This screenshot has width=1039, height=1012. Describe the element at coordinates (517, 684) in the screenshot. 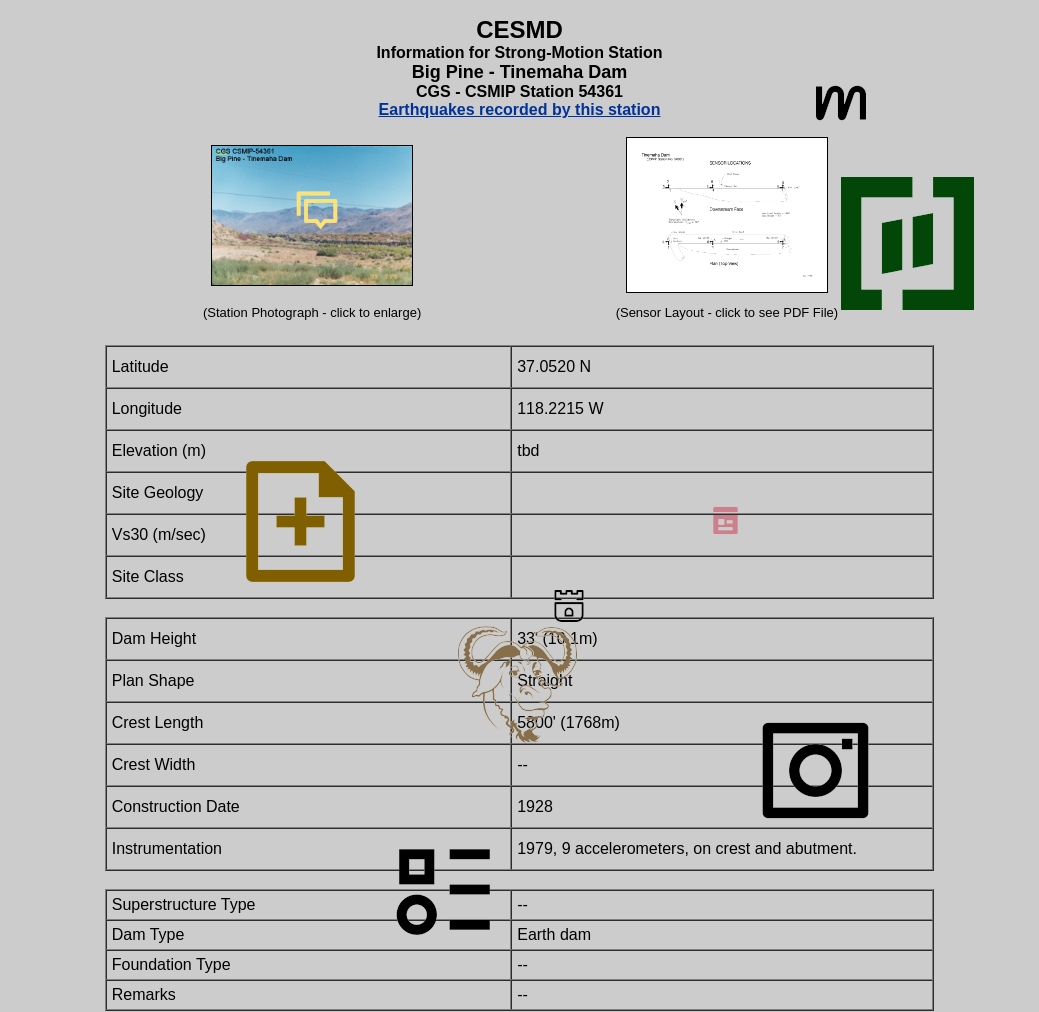

I see `gnu project logo` at that location.